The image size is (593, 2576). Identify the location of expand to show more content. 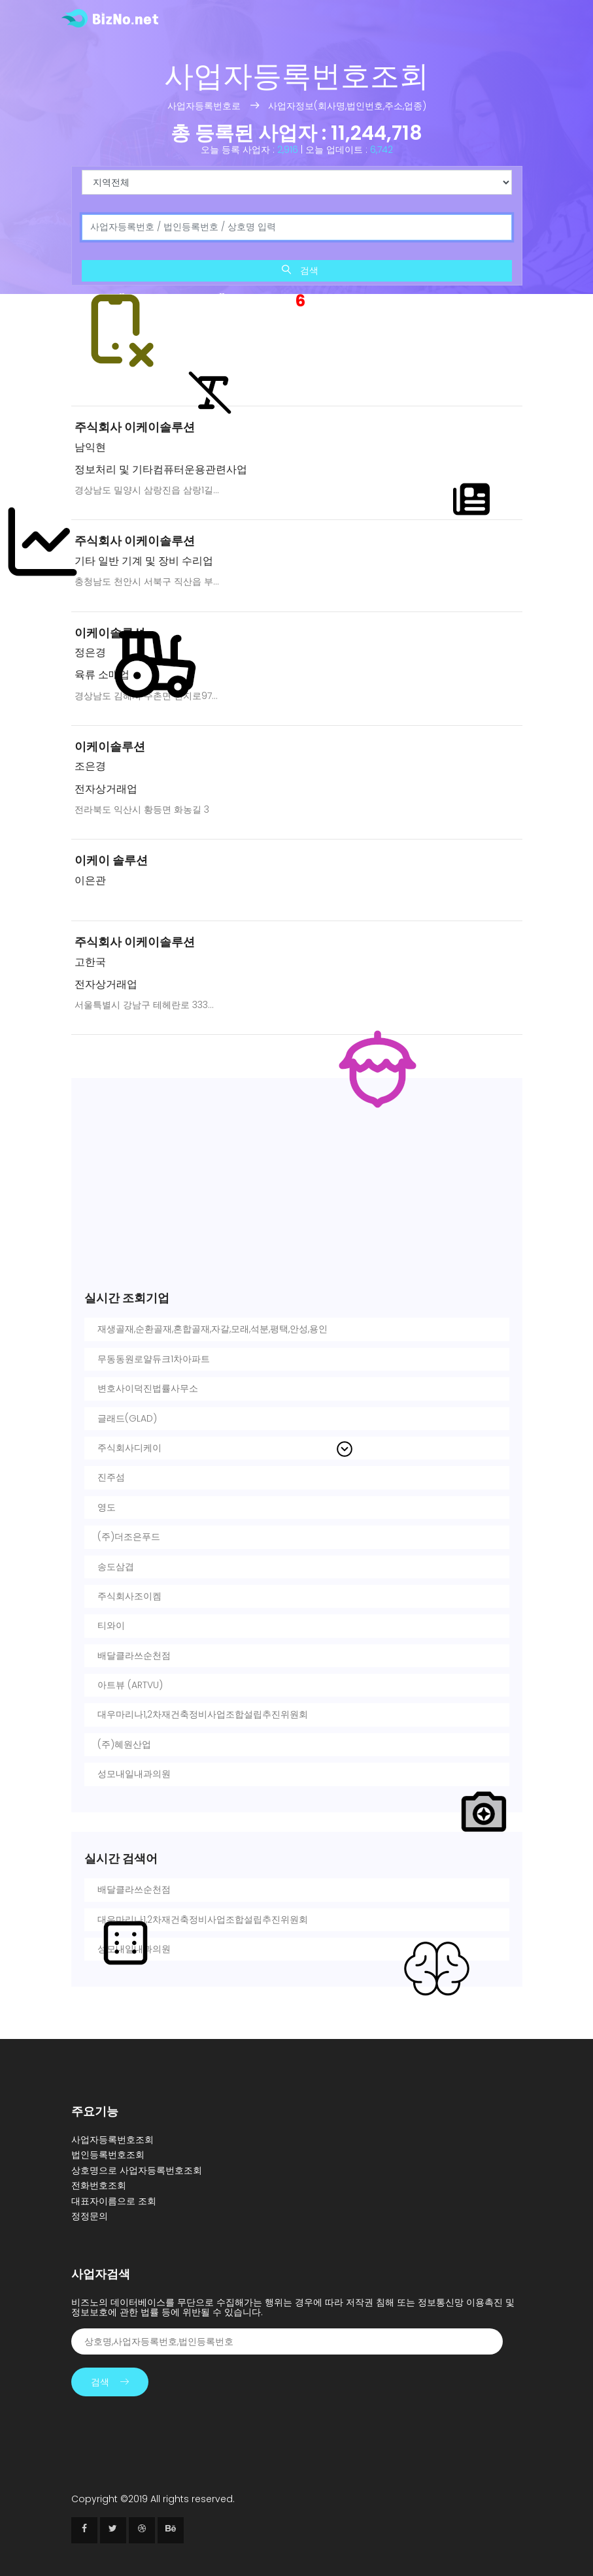
(345, 1449).